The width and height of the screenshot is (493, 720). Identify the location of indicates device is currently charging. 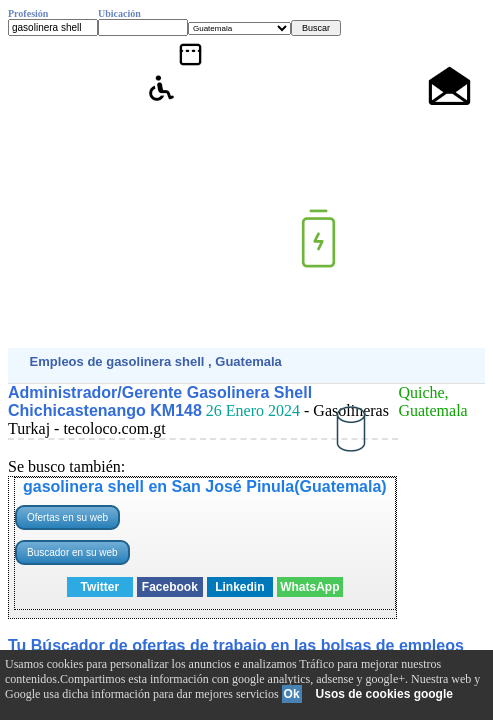
(318, 239).